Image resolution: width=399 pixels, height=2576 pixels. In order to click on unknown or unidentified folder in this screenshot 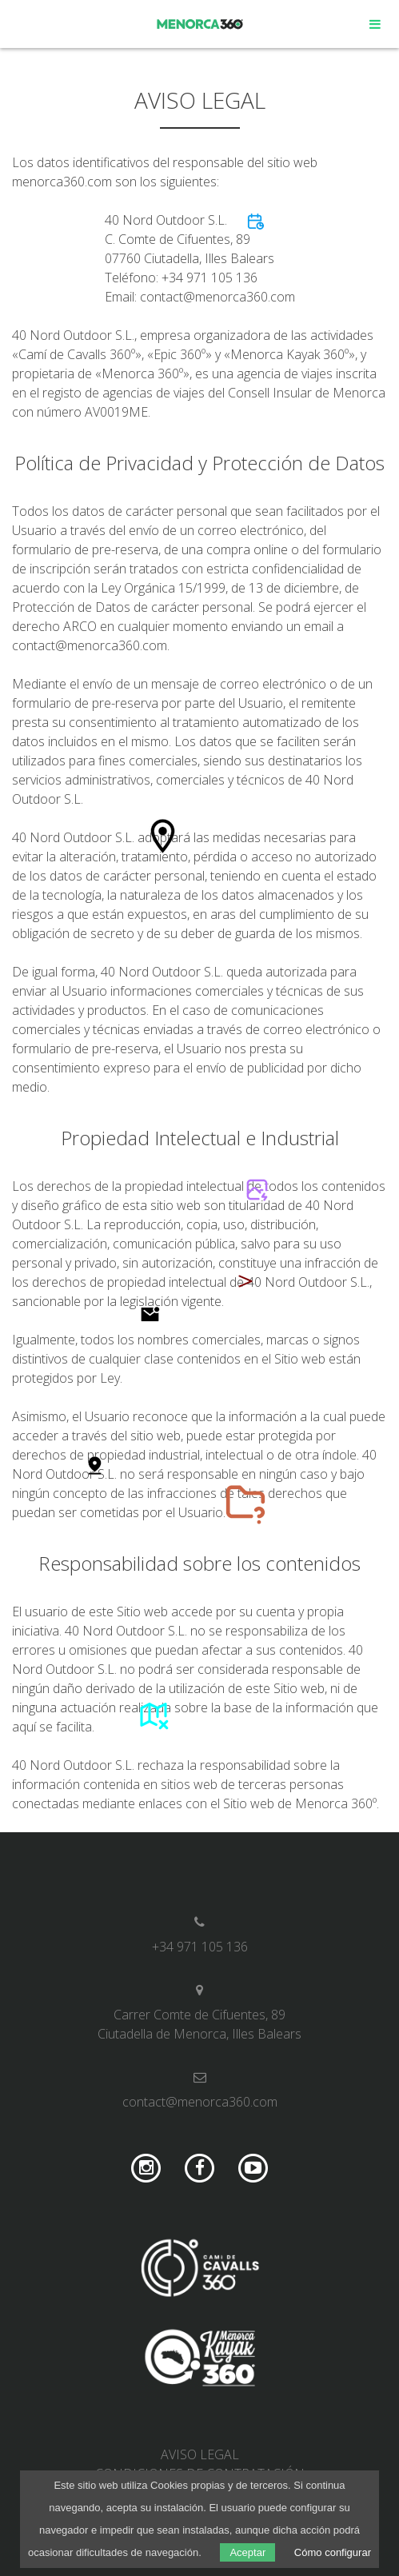, I will do `click(245, 1503)`.